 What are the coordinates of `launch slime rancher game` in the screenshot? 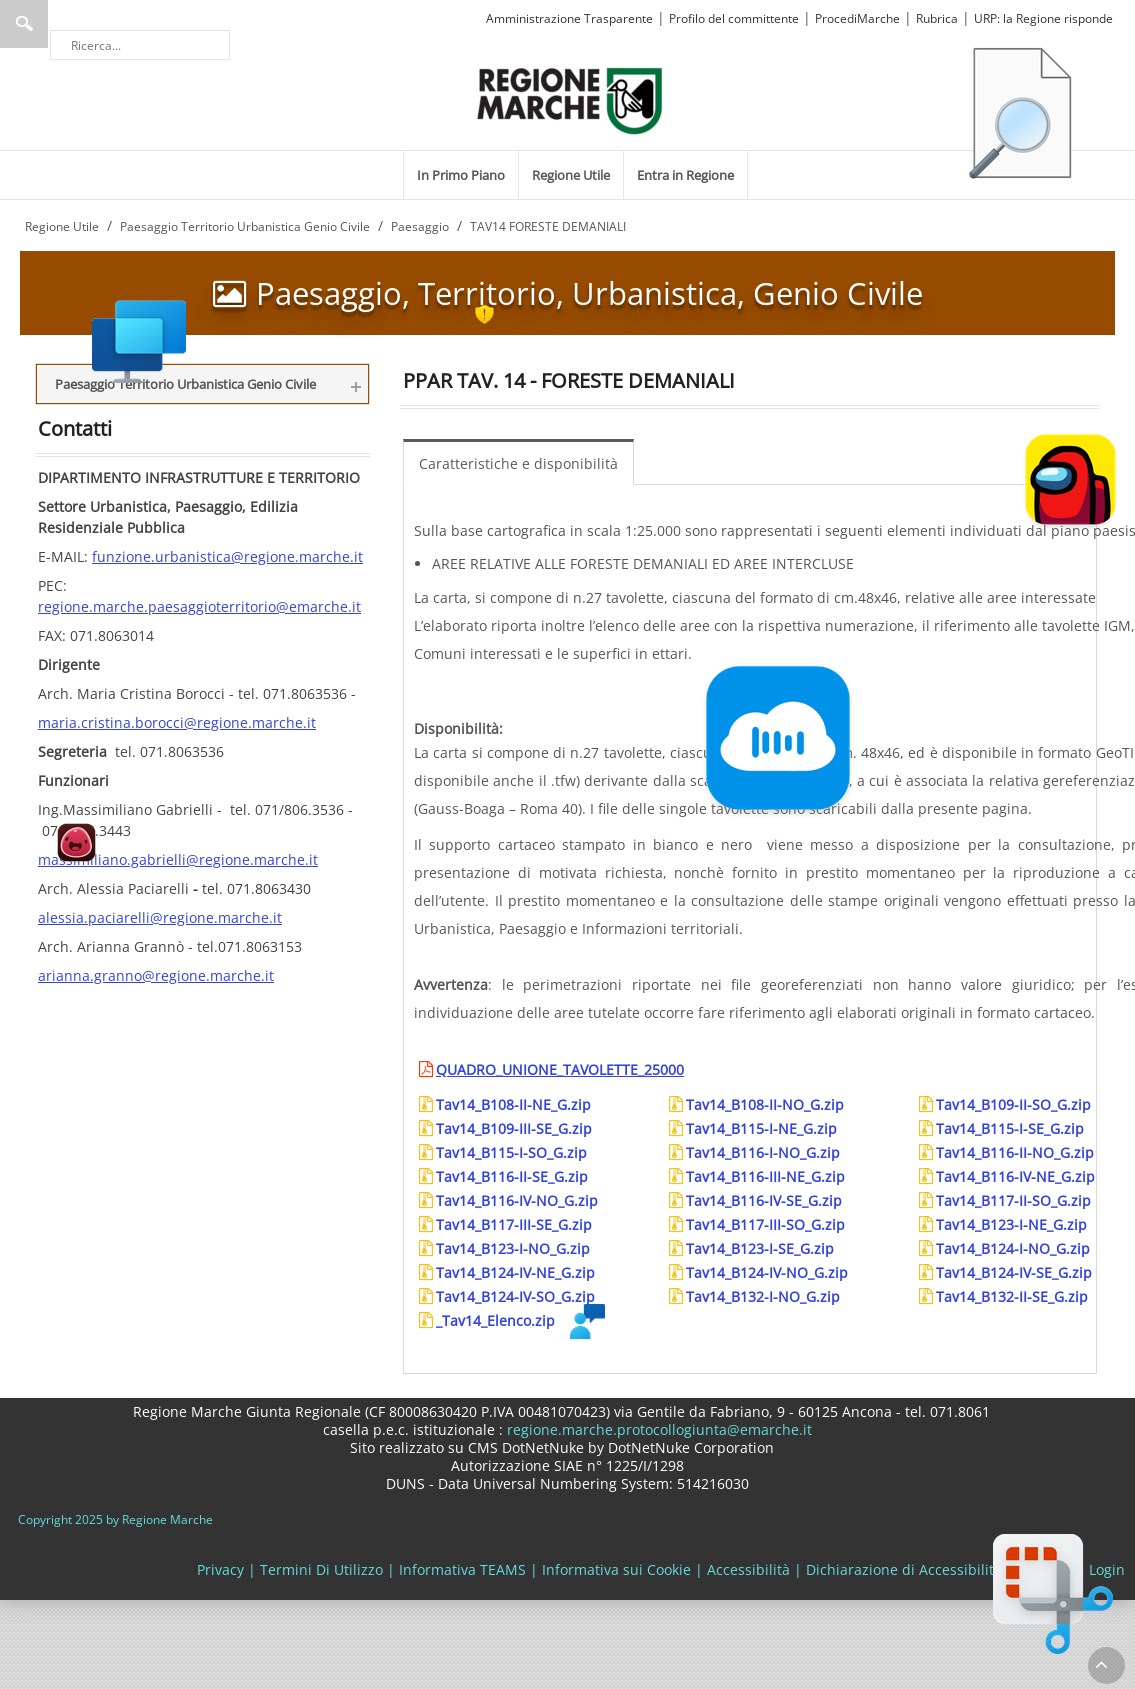 It's located at (76, 842).